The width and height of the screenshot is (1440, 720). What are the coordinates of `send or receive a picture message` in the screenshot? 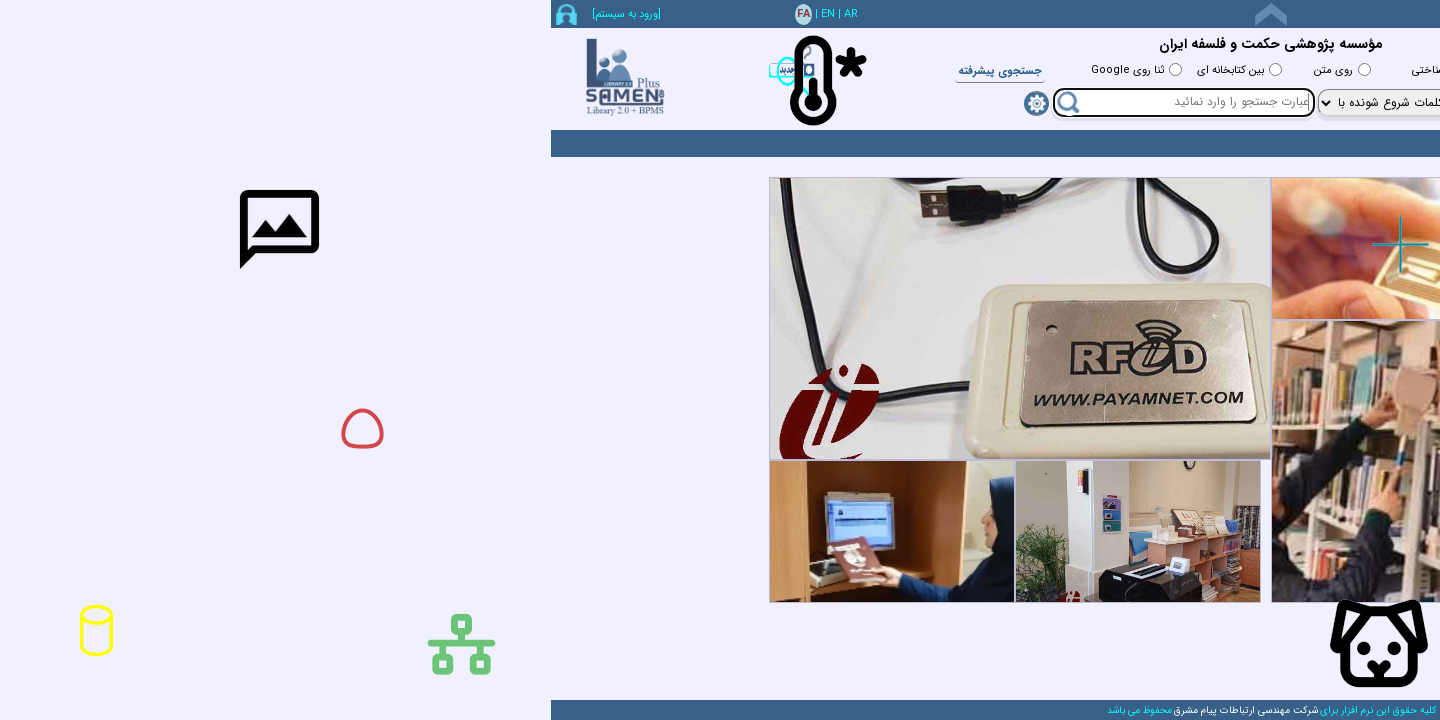 It's located at (279, 229).